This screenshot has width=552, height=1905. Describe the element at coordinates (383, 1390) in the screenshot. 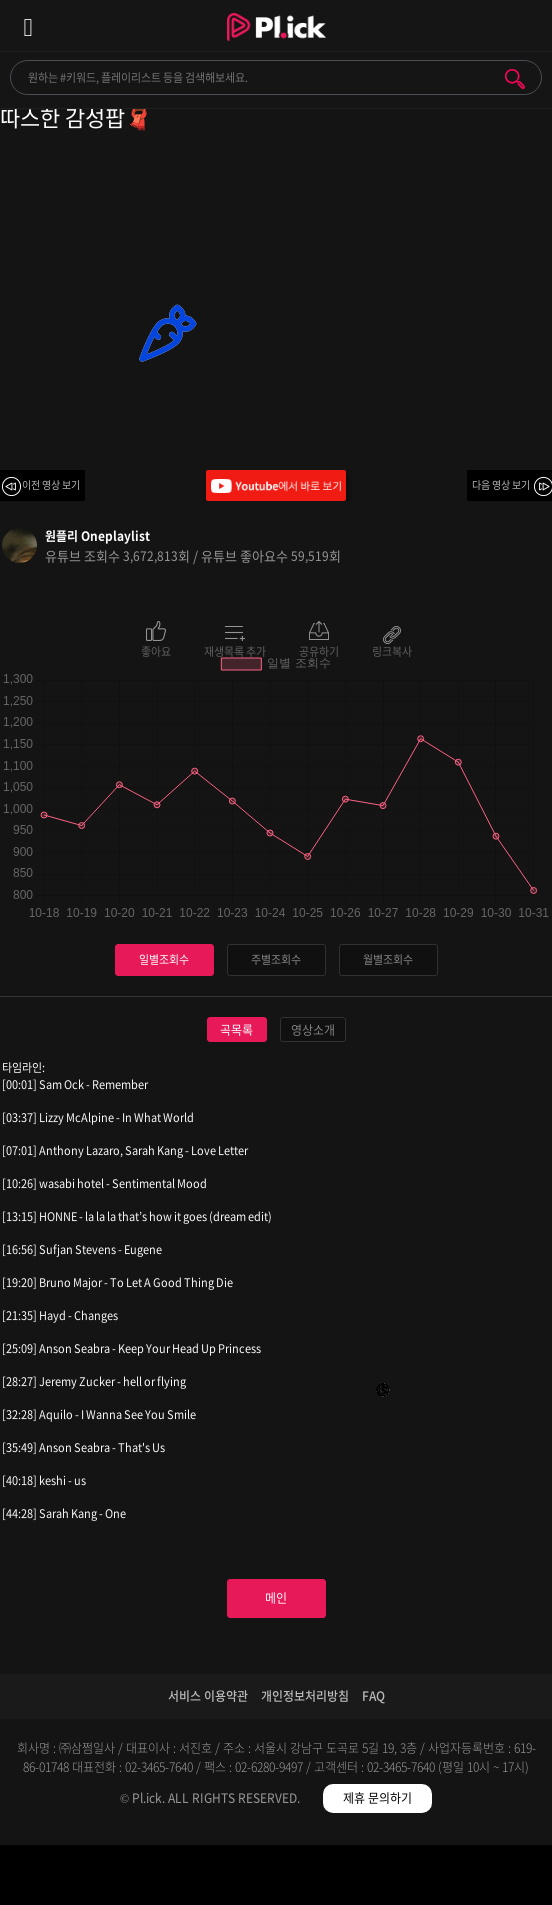

I see `access volleyball or sports content` at that location.